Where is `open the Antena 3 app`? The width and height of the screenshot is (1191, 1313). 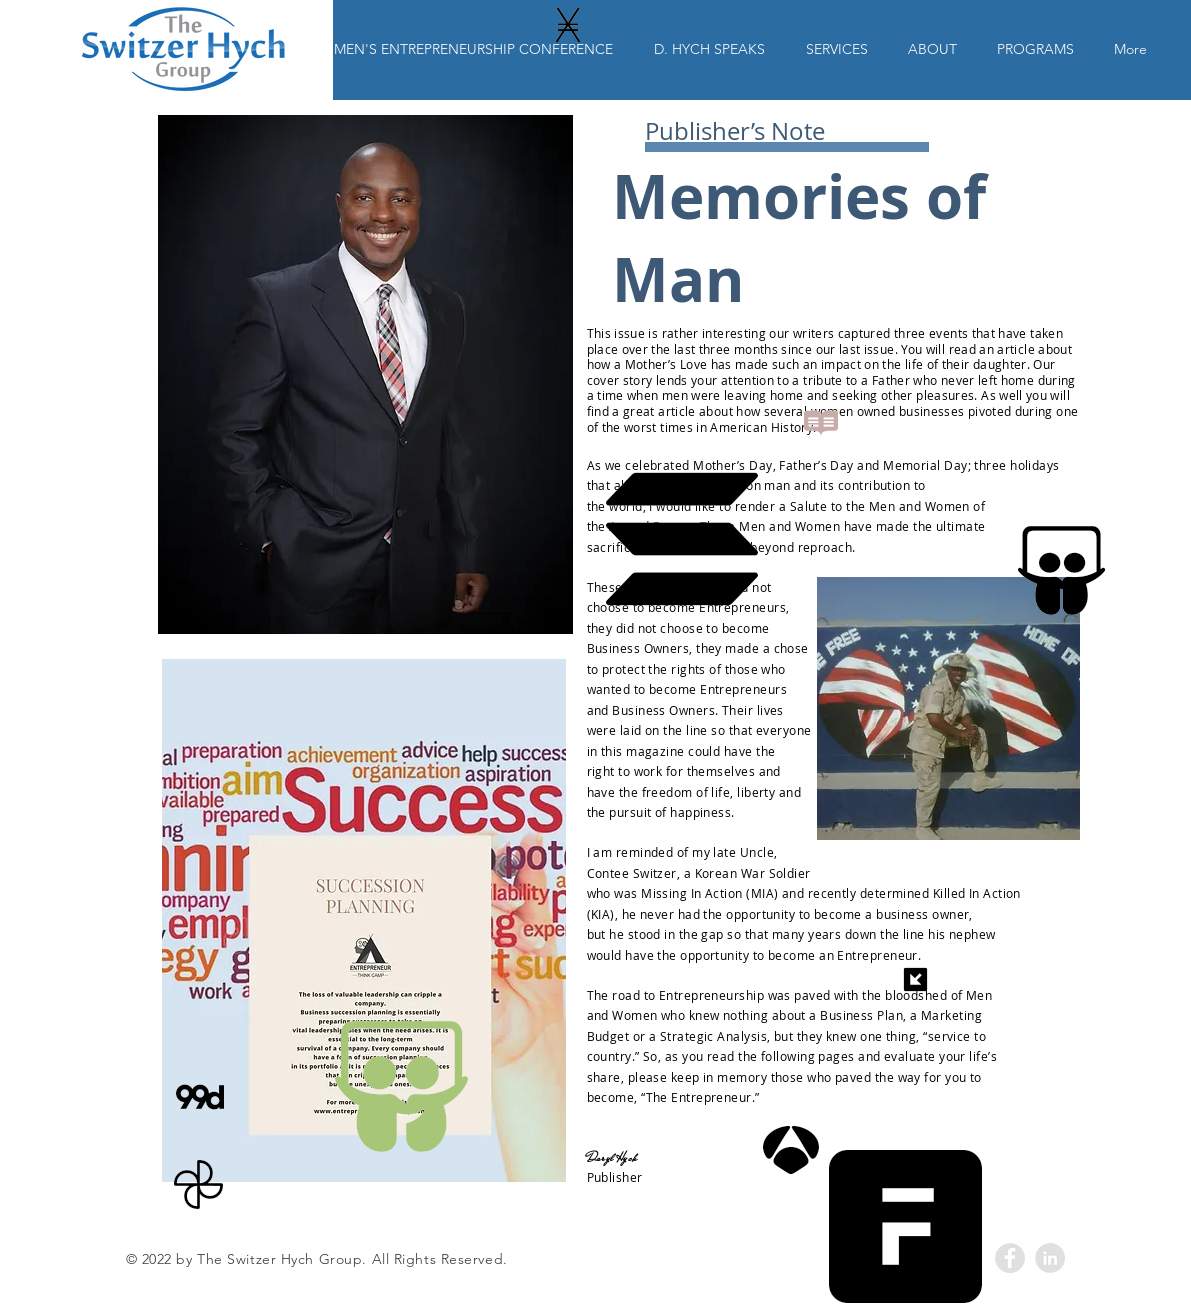 open the Antena 3 app is located at coordinates (791, 1150).